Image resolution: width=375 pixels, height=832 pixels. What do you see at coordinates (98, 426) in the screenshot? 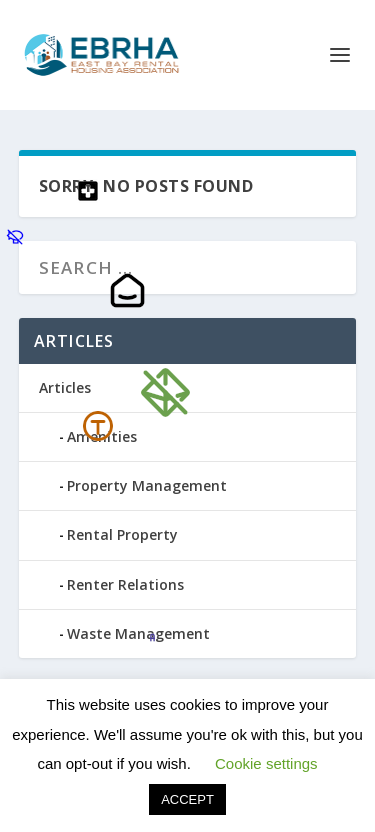
I see `visit thingiverse for 3D printable models` at bounding box center [98, 426].